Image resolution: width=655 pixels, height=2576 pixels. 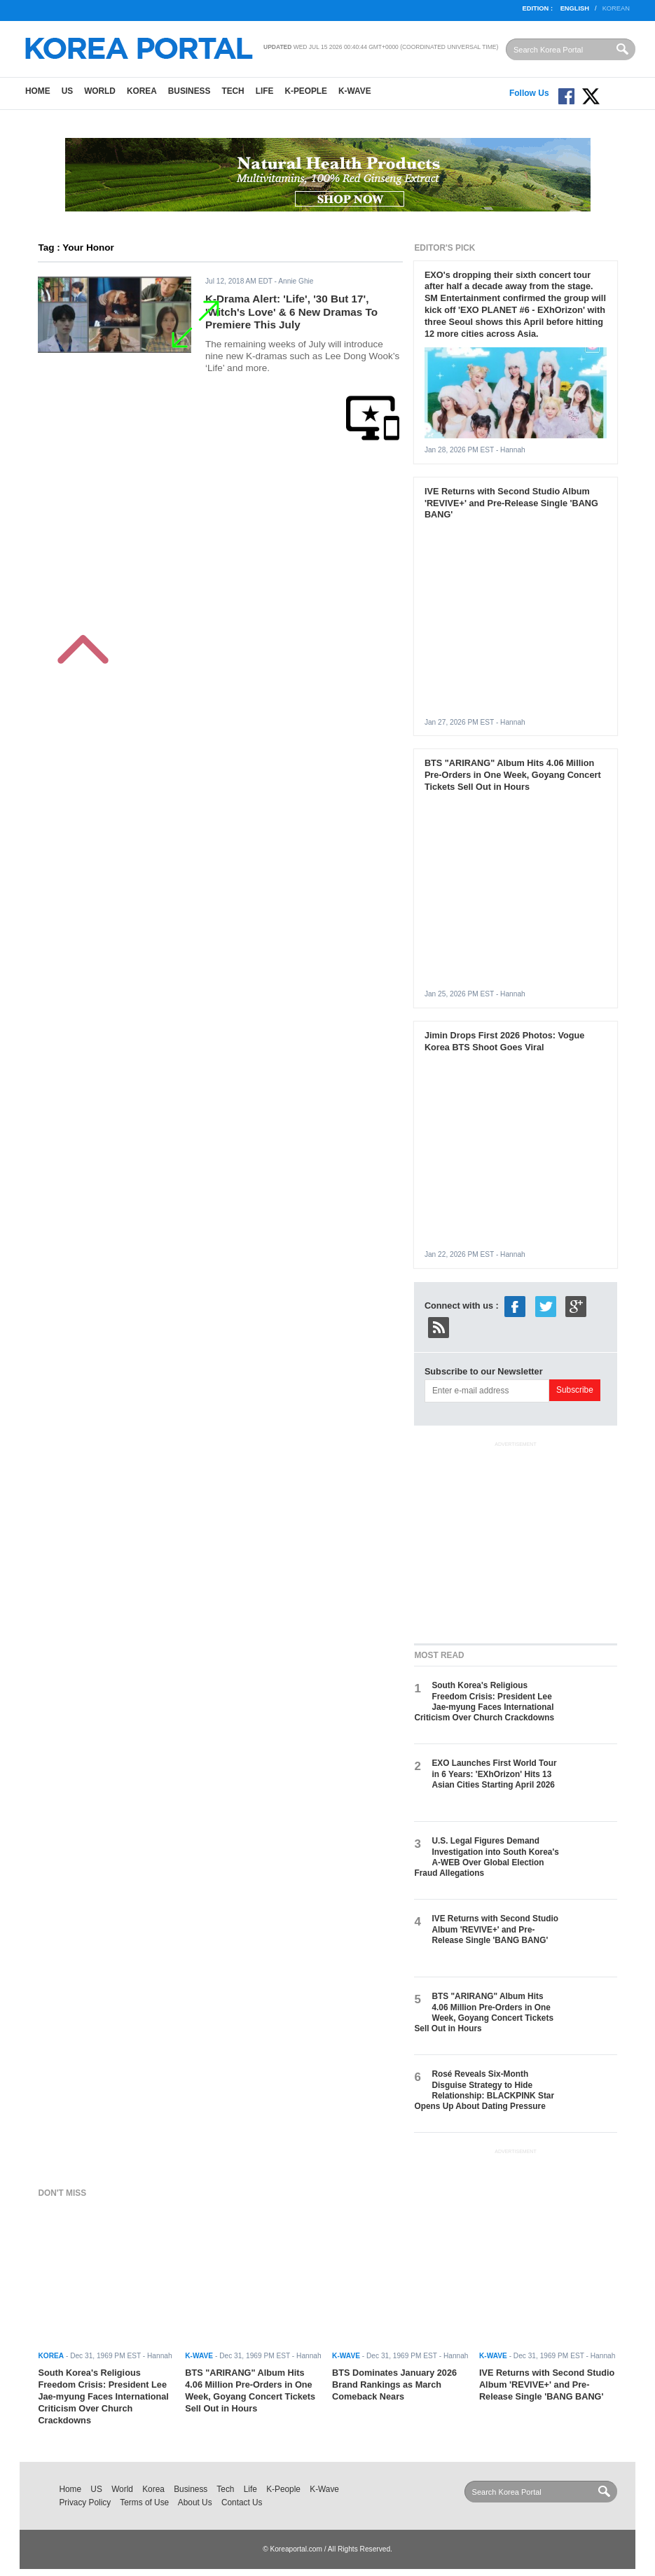 What do you see at coordinates (373, 418) in the screenshot?
I see `view important or starred devices` at bounding box center [373, 418].